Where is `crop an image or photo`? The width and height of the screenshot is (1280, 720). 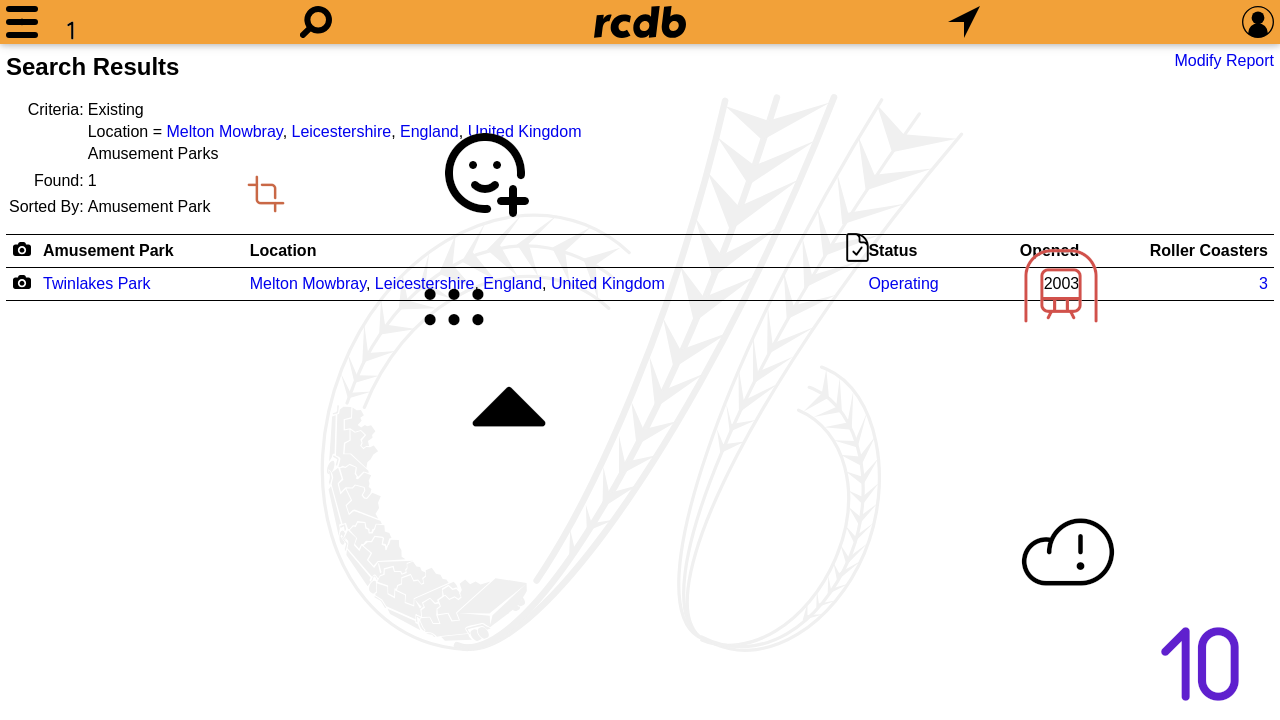 crop an image or photo is located at coordinates (266, 194).